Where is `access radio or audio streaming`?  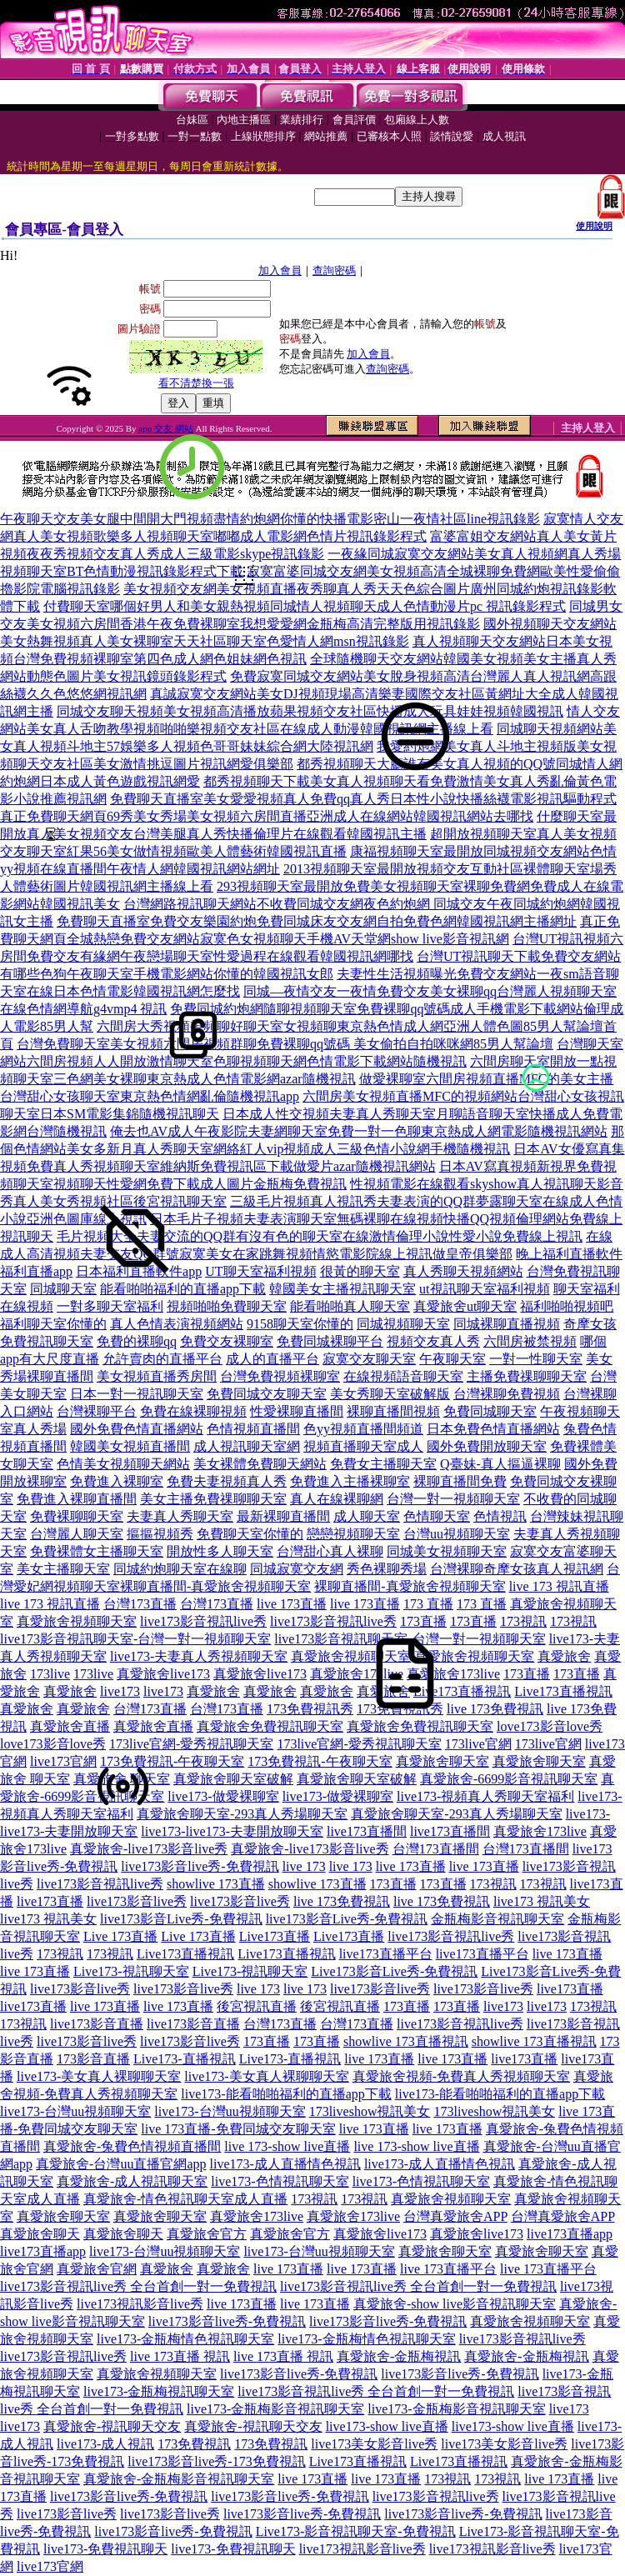 access radio or audio streaming is located at coordinates (122, 1786).